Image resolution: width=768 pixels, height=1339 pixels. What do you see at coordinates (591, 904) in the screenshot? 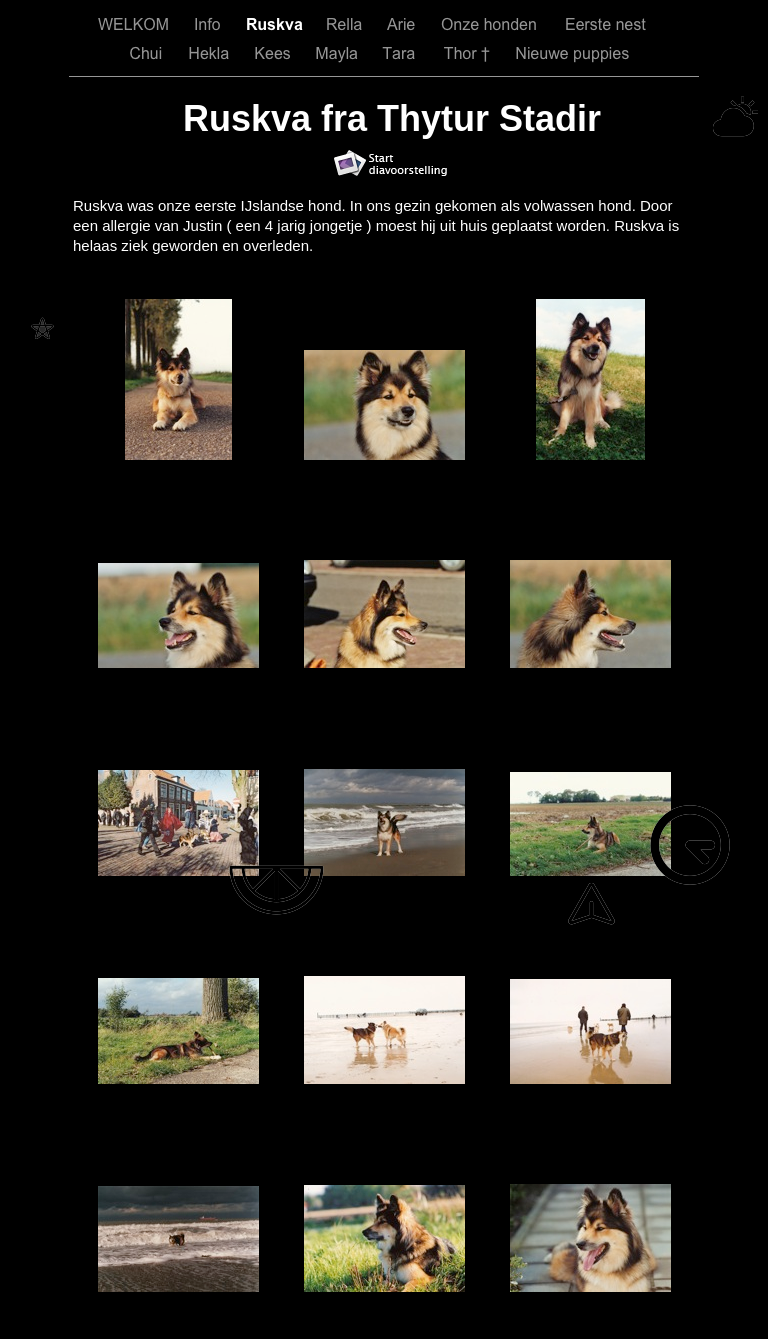
I see `send a message or email` at bounding box center [591, 904].